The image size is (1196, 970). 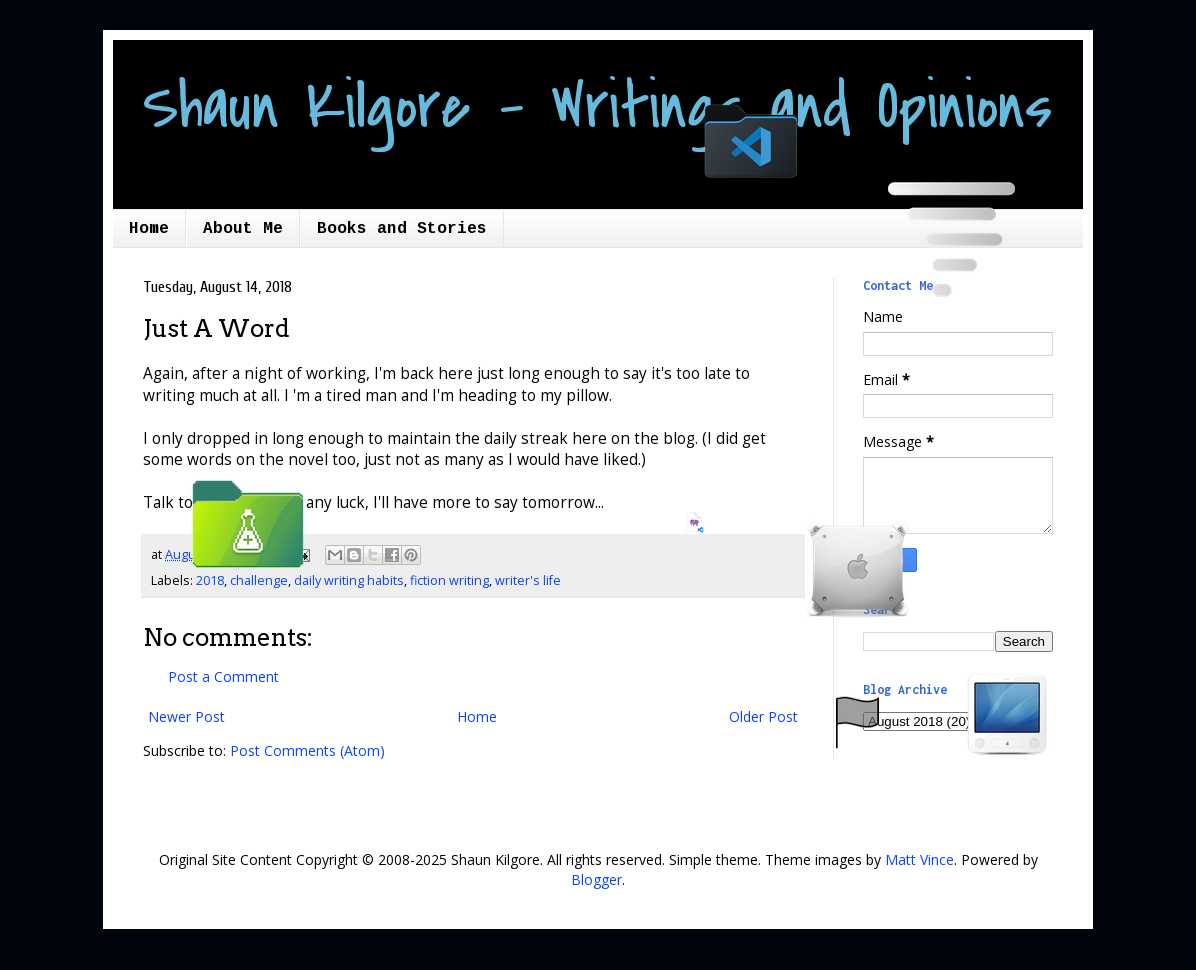 What do you see at coordinates (750, 143) in the screenshot?
I see `open folder containing visual studio code projects` at bounding box center [750, 143].